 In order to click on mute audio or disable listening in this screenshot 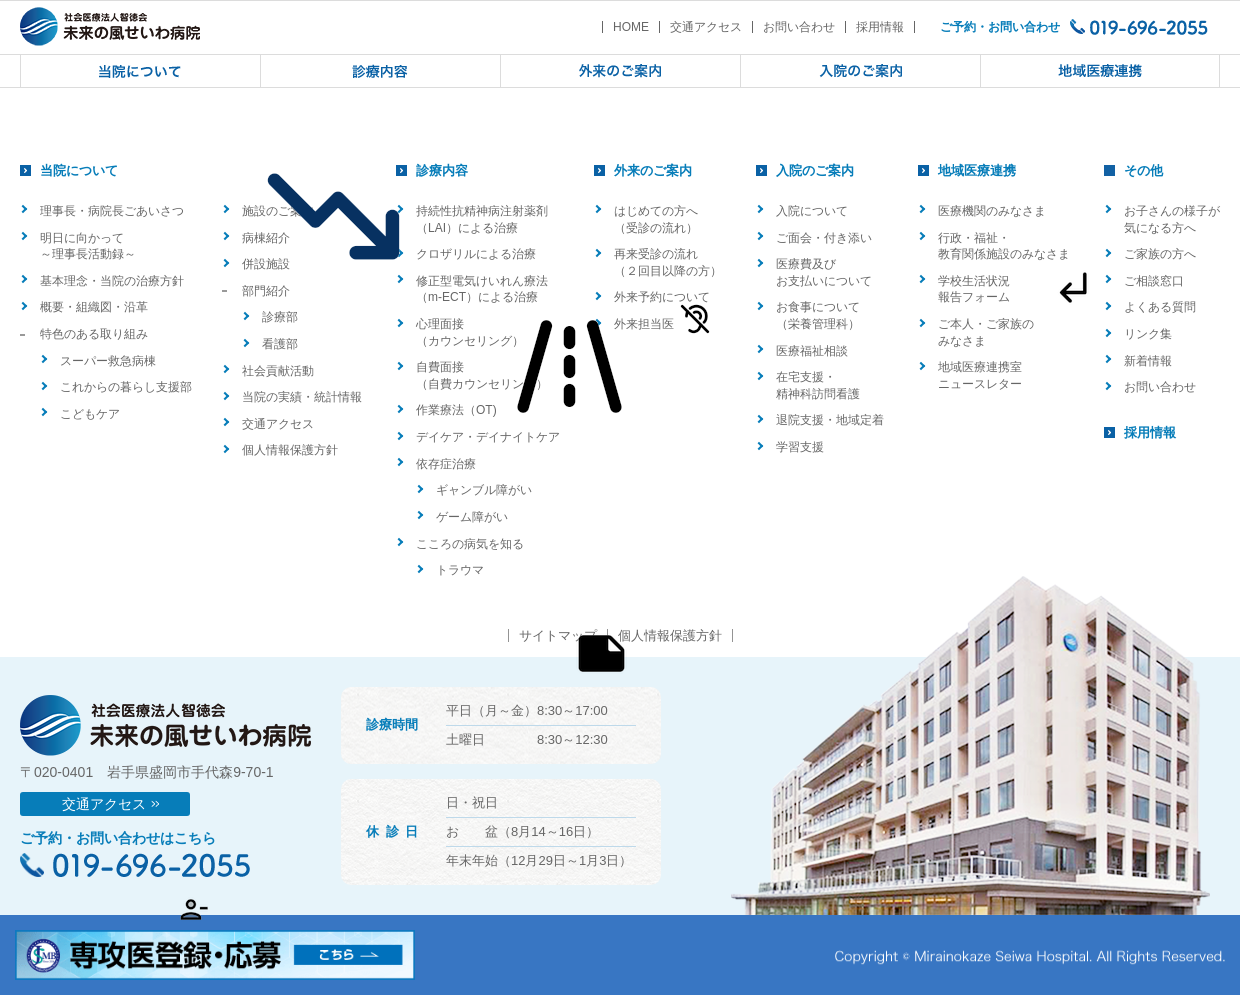, I will do `click(695, 319)`.